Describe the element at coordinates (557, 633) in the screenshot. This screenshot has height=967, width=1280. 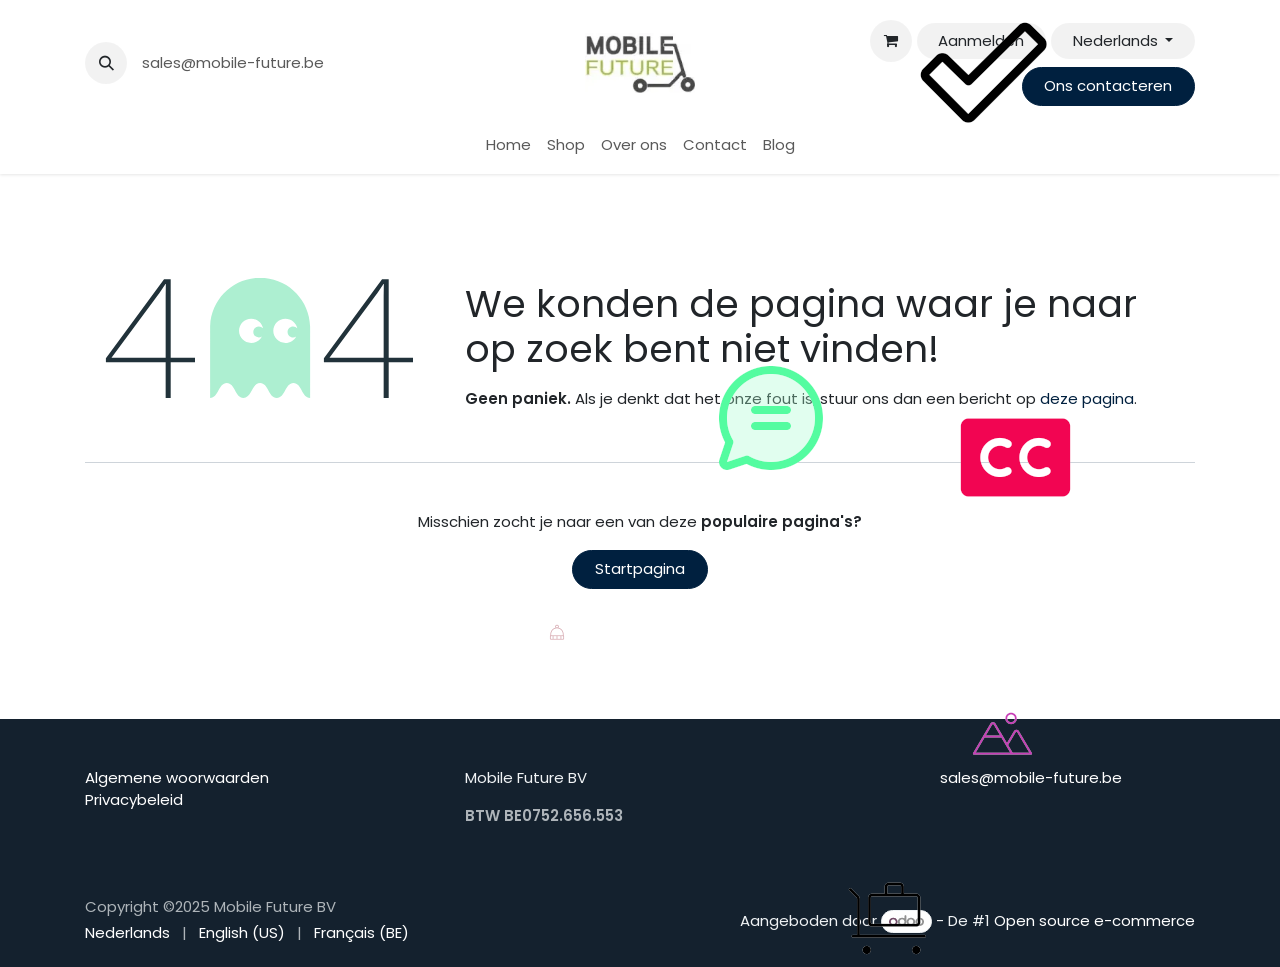
I see `select winter or cold weather clothing category` at that location.